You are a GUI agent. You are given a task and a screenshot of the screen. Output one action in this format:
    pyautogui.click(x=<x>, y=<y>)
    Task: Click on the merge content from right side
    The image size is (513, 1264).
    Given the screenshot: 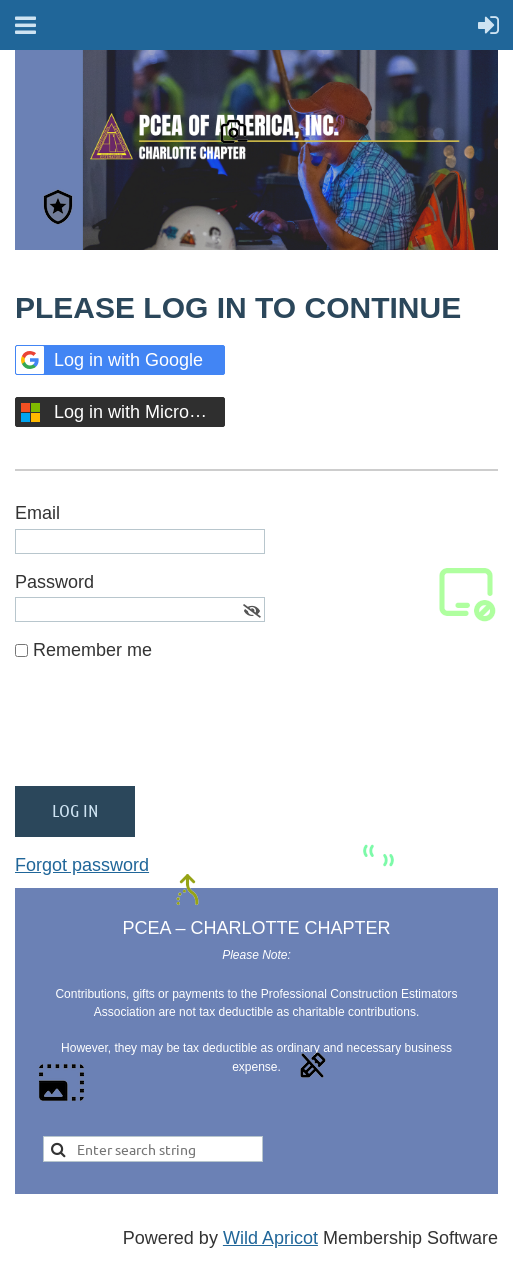 What is the action you would take?
    pyautogui.click(x=187, y=889)
    